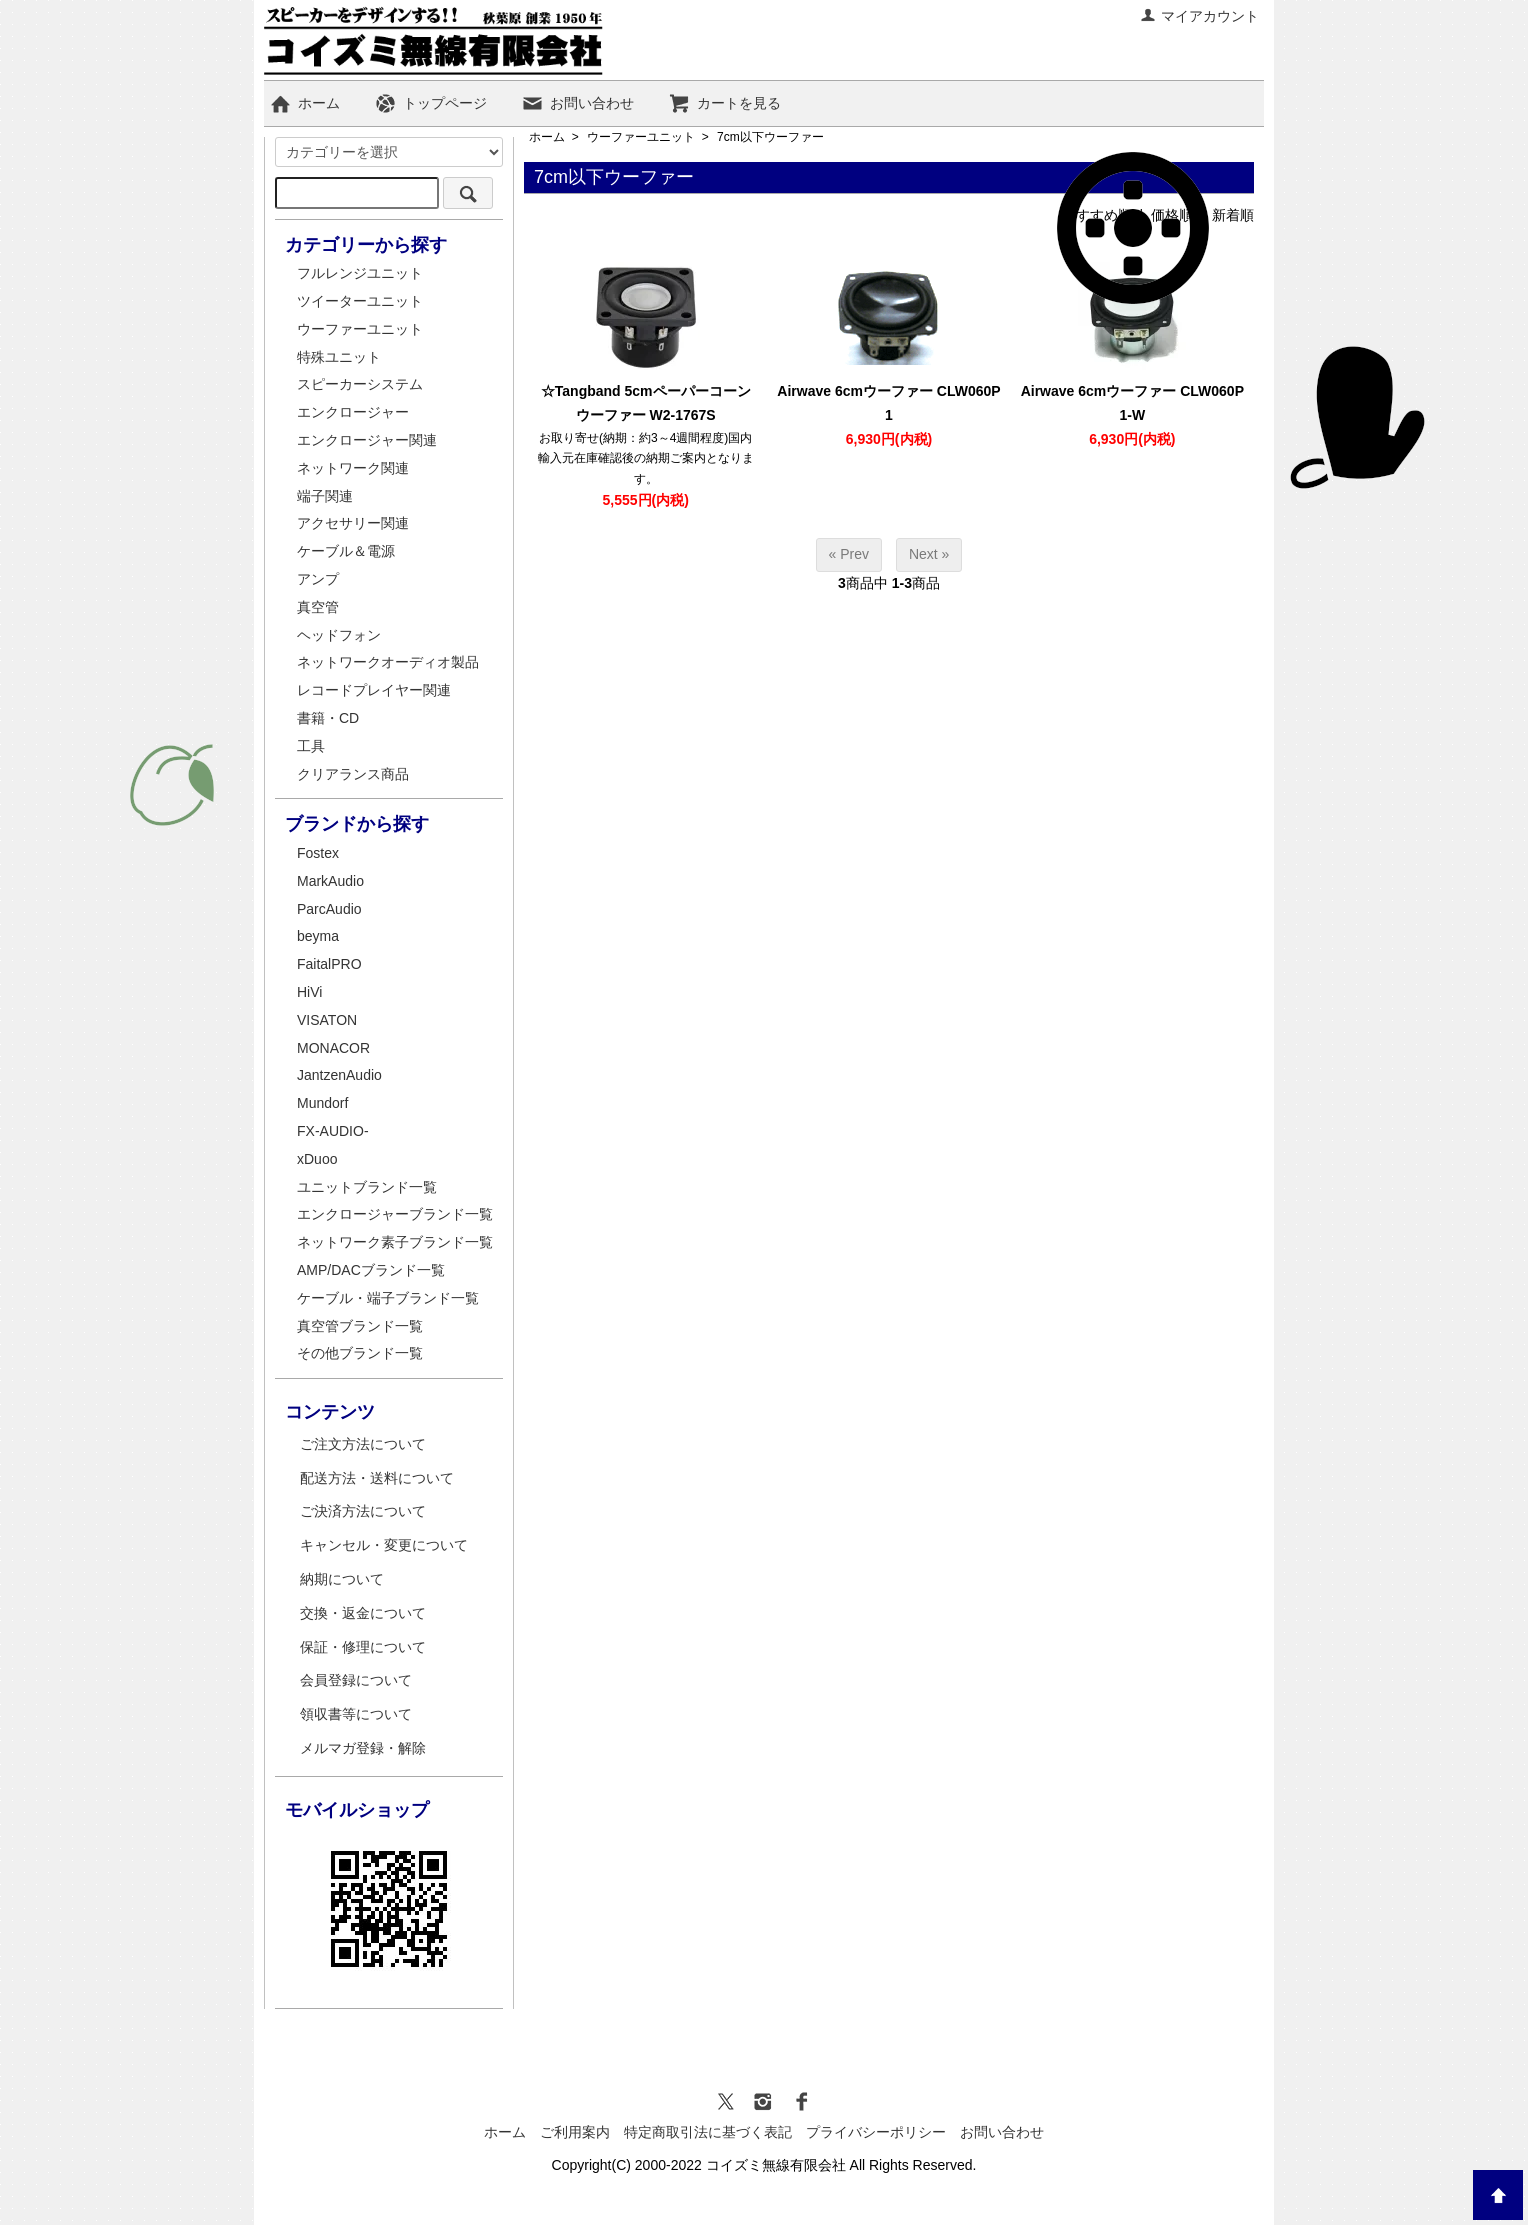 This screenshot has height=2225, width=1528. I want to click on access cooking or recipe features, so click(1360, 416).